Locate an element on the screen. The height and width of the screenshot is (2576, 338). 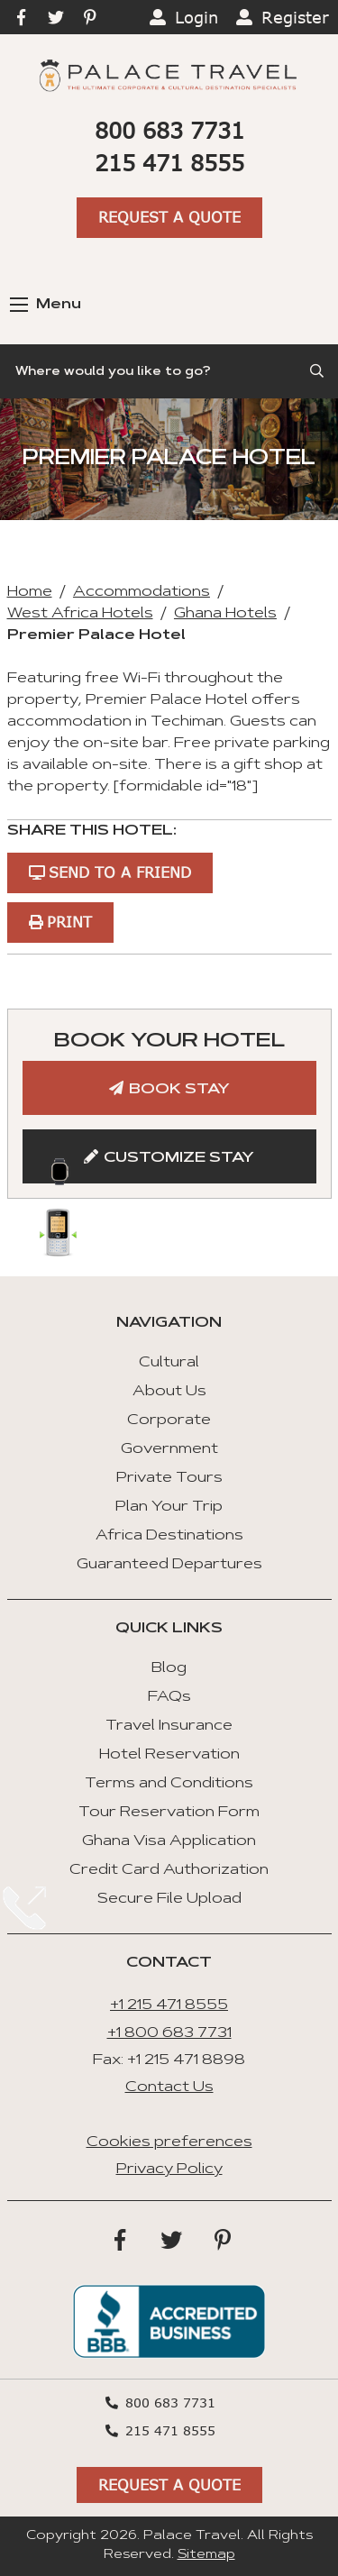
apple watch ultra device icon is located at coordinates (59, 1172).